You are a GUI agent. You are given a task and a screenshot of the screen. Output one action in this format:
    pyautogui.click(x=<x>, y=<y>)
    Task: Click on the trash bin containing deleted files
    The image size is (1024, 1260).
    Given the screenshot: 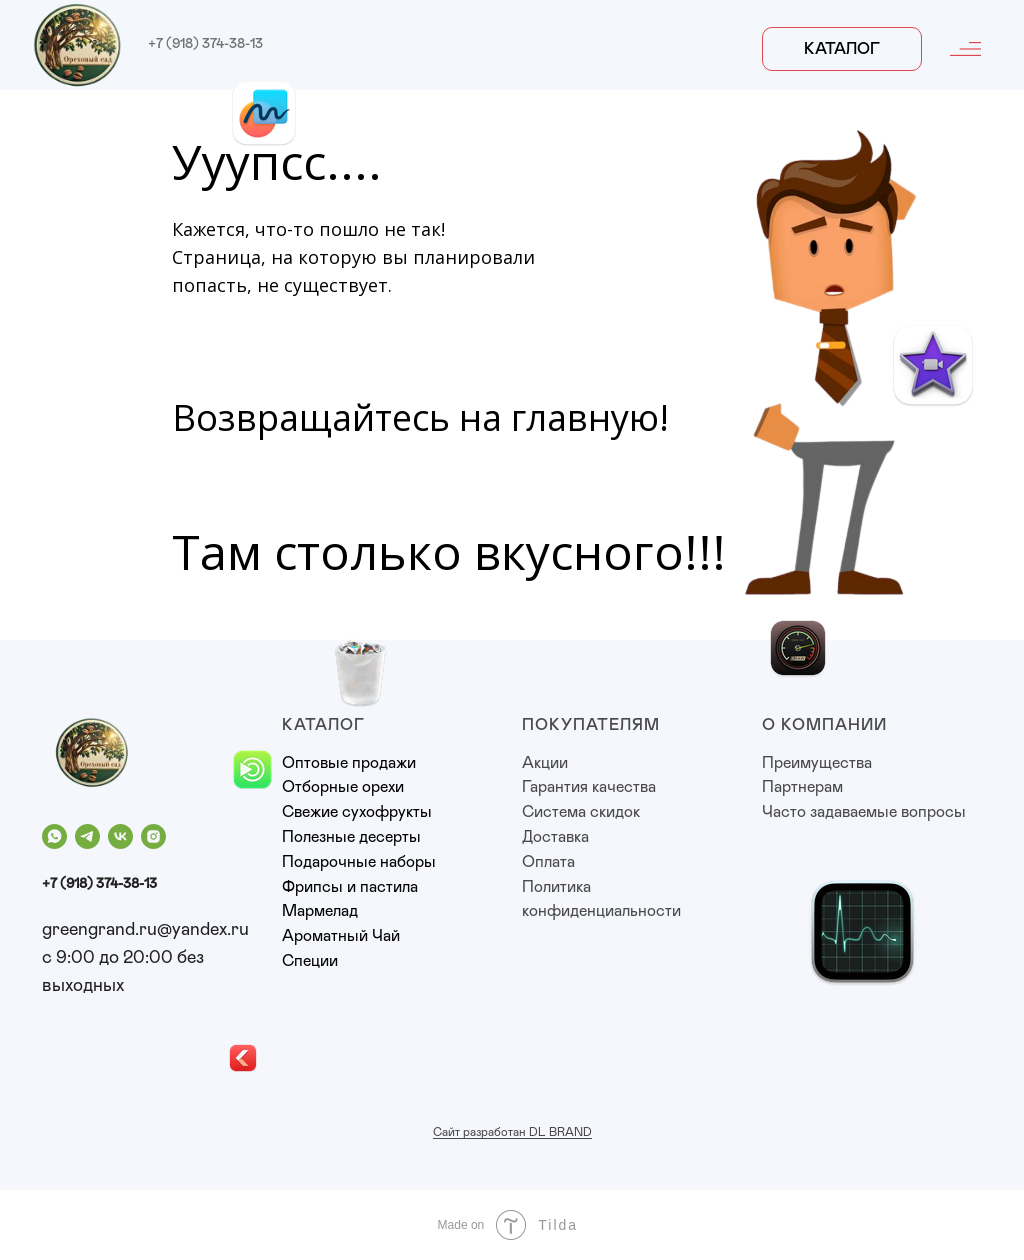 What is the action you would take?
    pyautogui.click(x=360, y=673)
    